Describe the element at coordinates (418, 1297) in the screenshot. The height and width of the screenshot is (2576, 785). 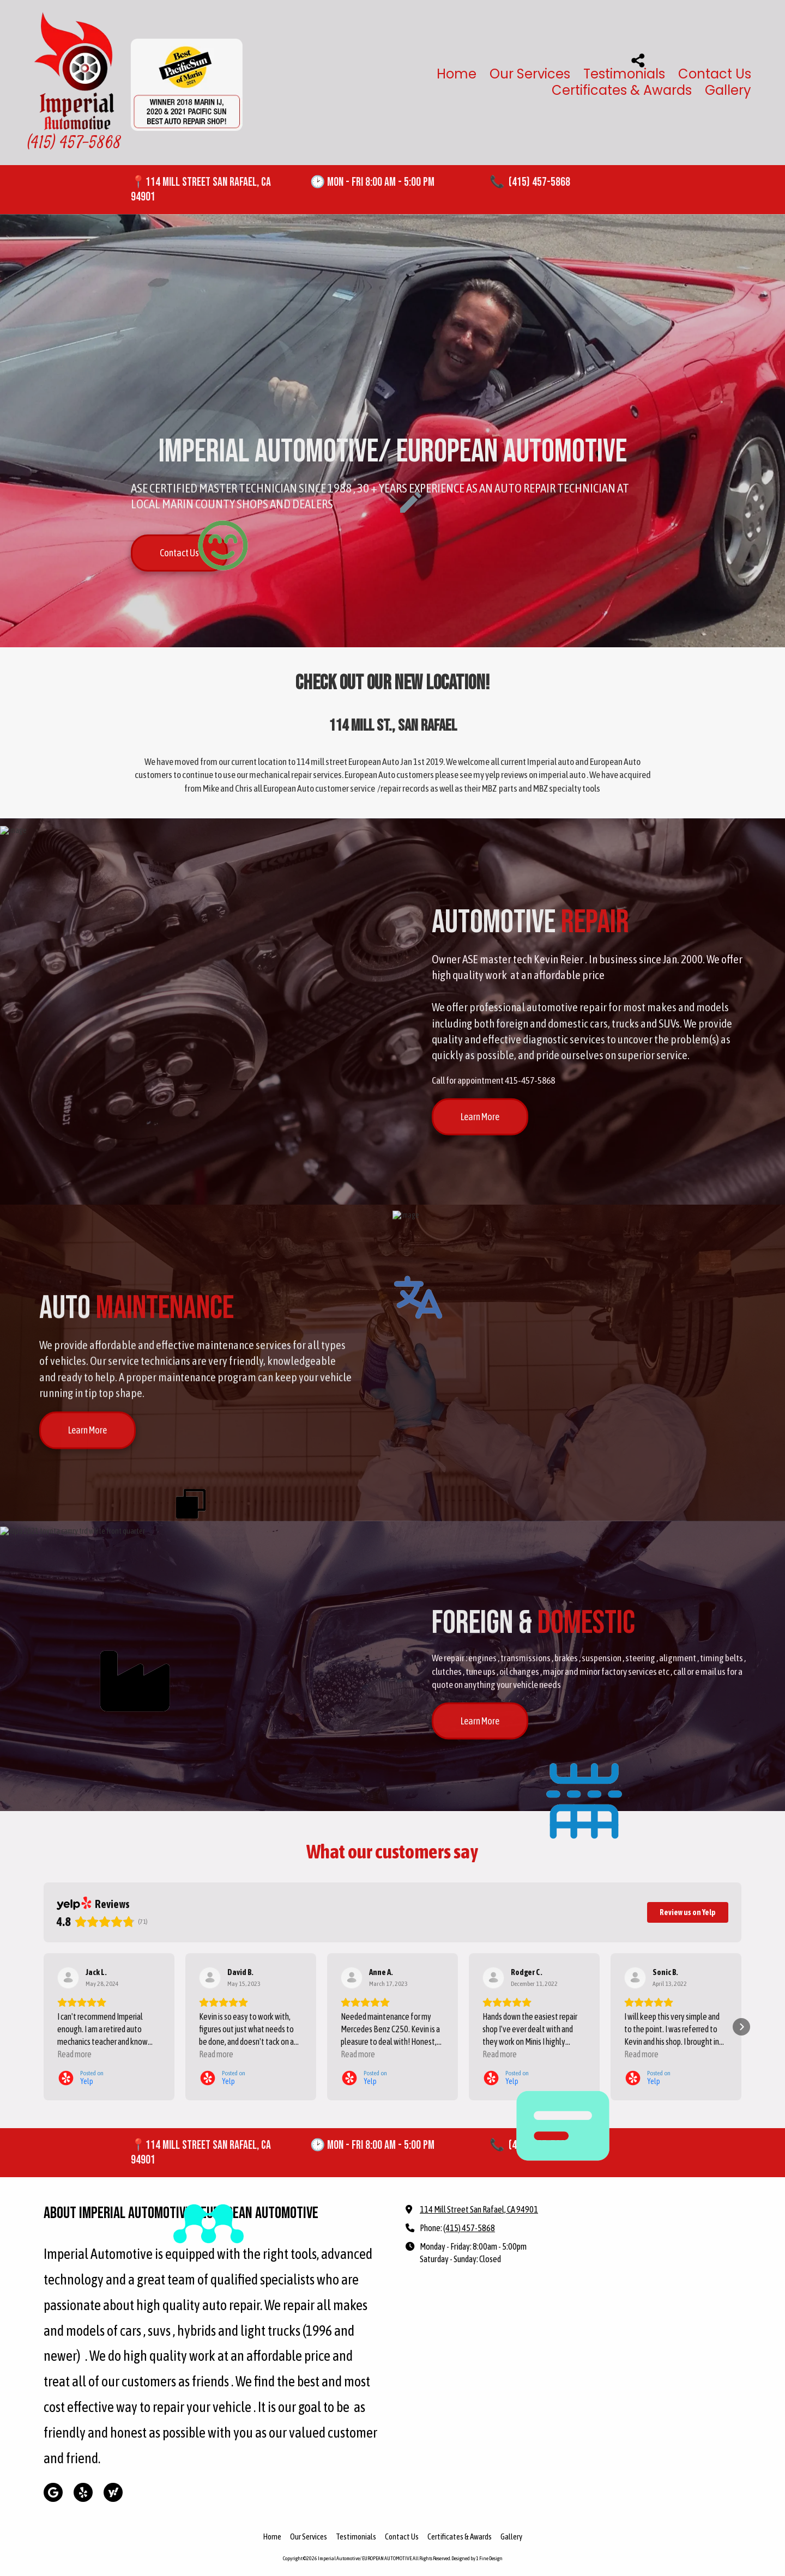
I see `change language settings` at that location.